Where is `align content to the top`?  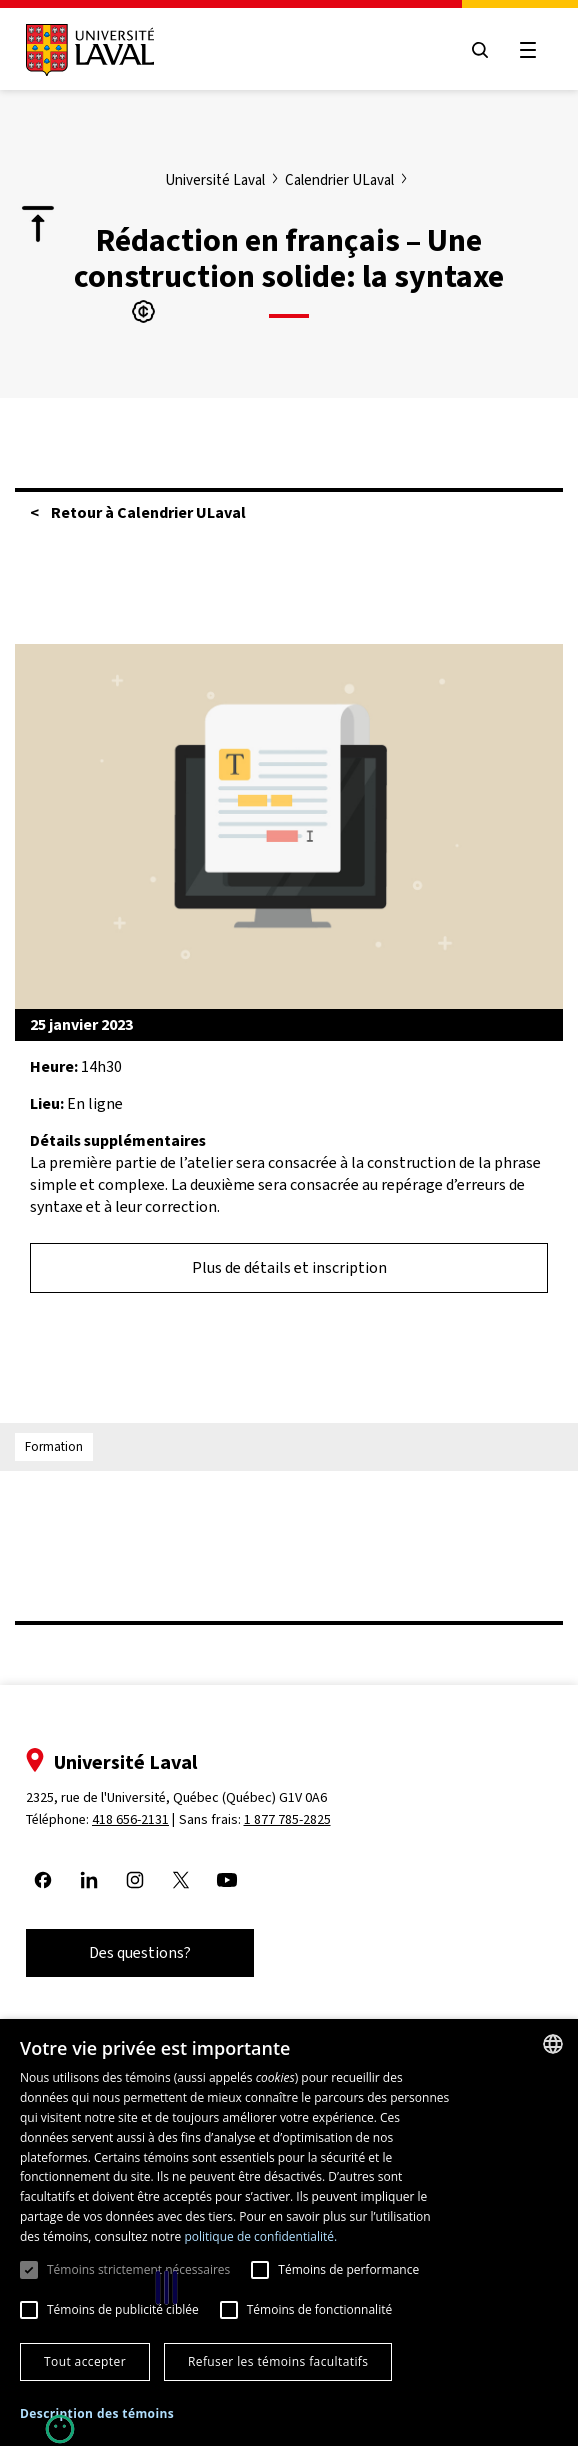
align content to the top is located at coordinates (38, 224).